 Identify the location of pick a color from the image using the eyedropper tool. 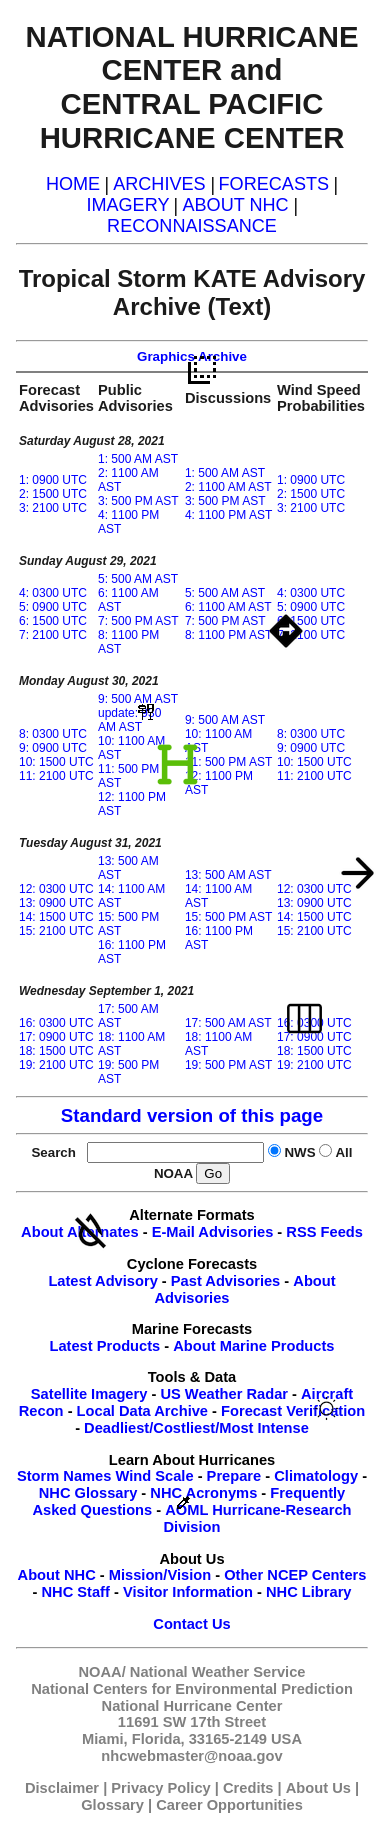
(183, 1502).